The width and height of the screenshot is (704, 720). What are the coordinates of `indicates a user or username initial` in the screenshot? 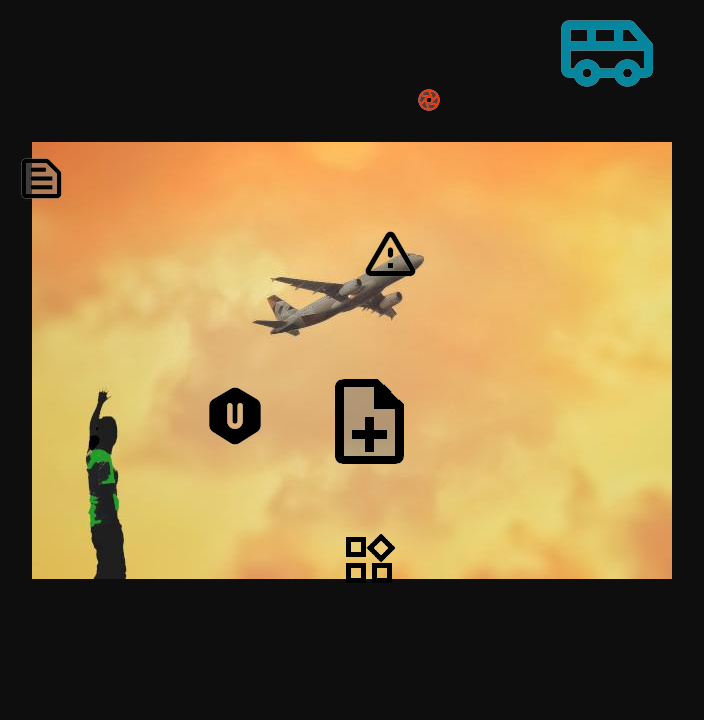 It's located at (235, 416).